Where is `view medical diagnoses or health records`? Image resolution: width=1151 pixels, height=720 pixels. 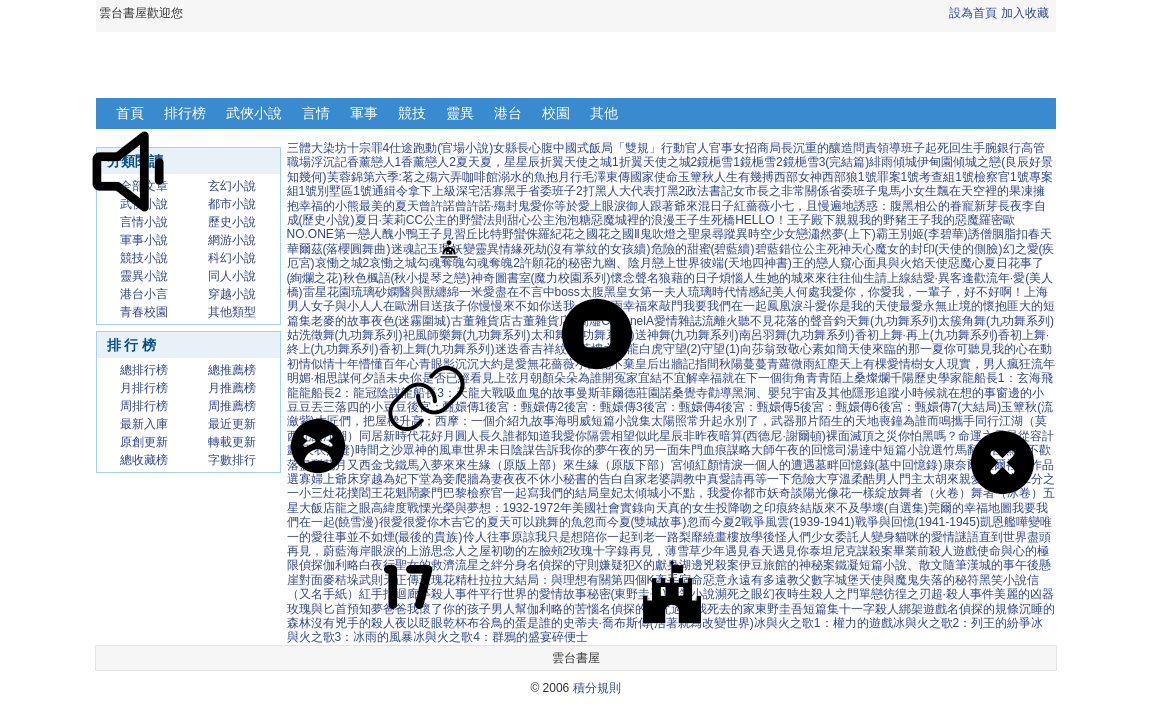 view medical diagnoses or health records is located at coordinates (449, 249).